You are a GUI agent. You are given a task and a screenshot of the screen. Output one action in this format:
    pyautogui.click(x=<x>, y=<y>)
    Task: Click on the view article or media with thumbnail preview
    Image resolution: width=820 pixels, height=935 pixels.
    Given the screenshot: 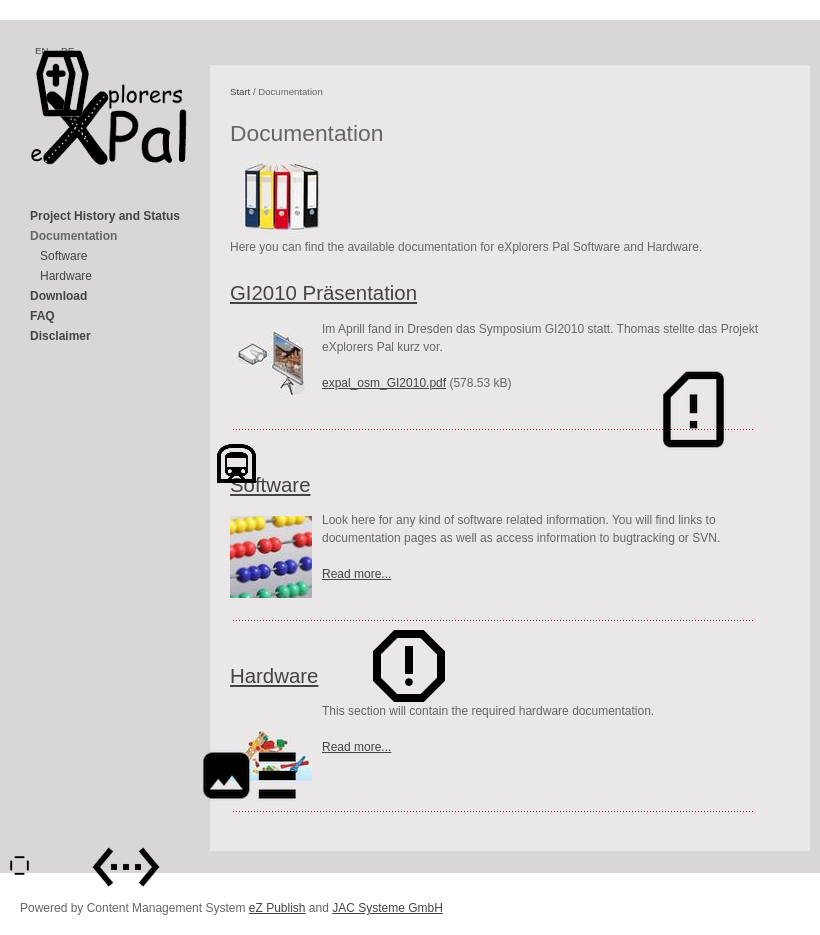 What is the action you would take?
    pyautogui.click(x=249, y=775)
    